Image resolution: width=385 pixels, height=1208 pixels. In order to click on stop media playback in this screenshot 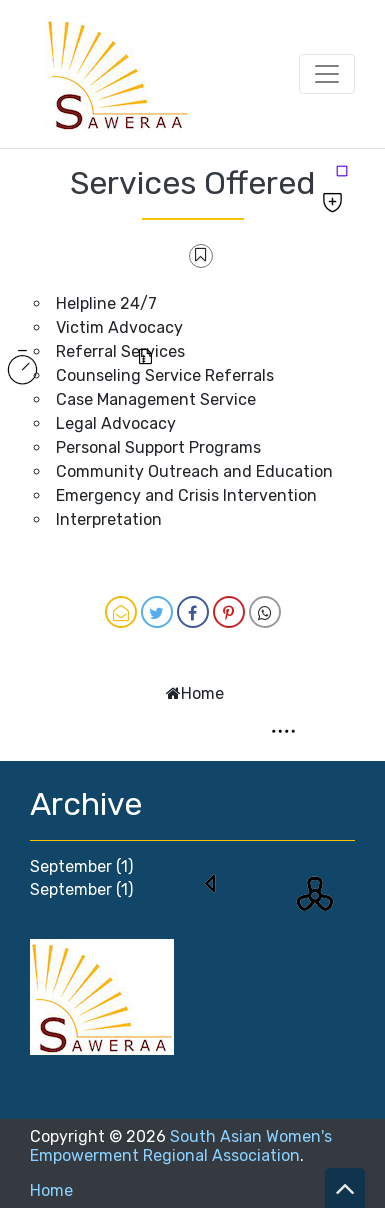, I will do `click(342, 171)`.